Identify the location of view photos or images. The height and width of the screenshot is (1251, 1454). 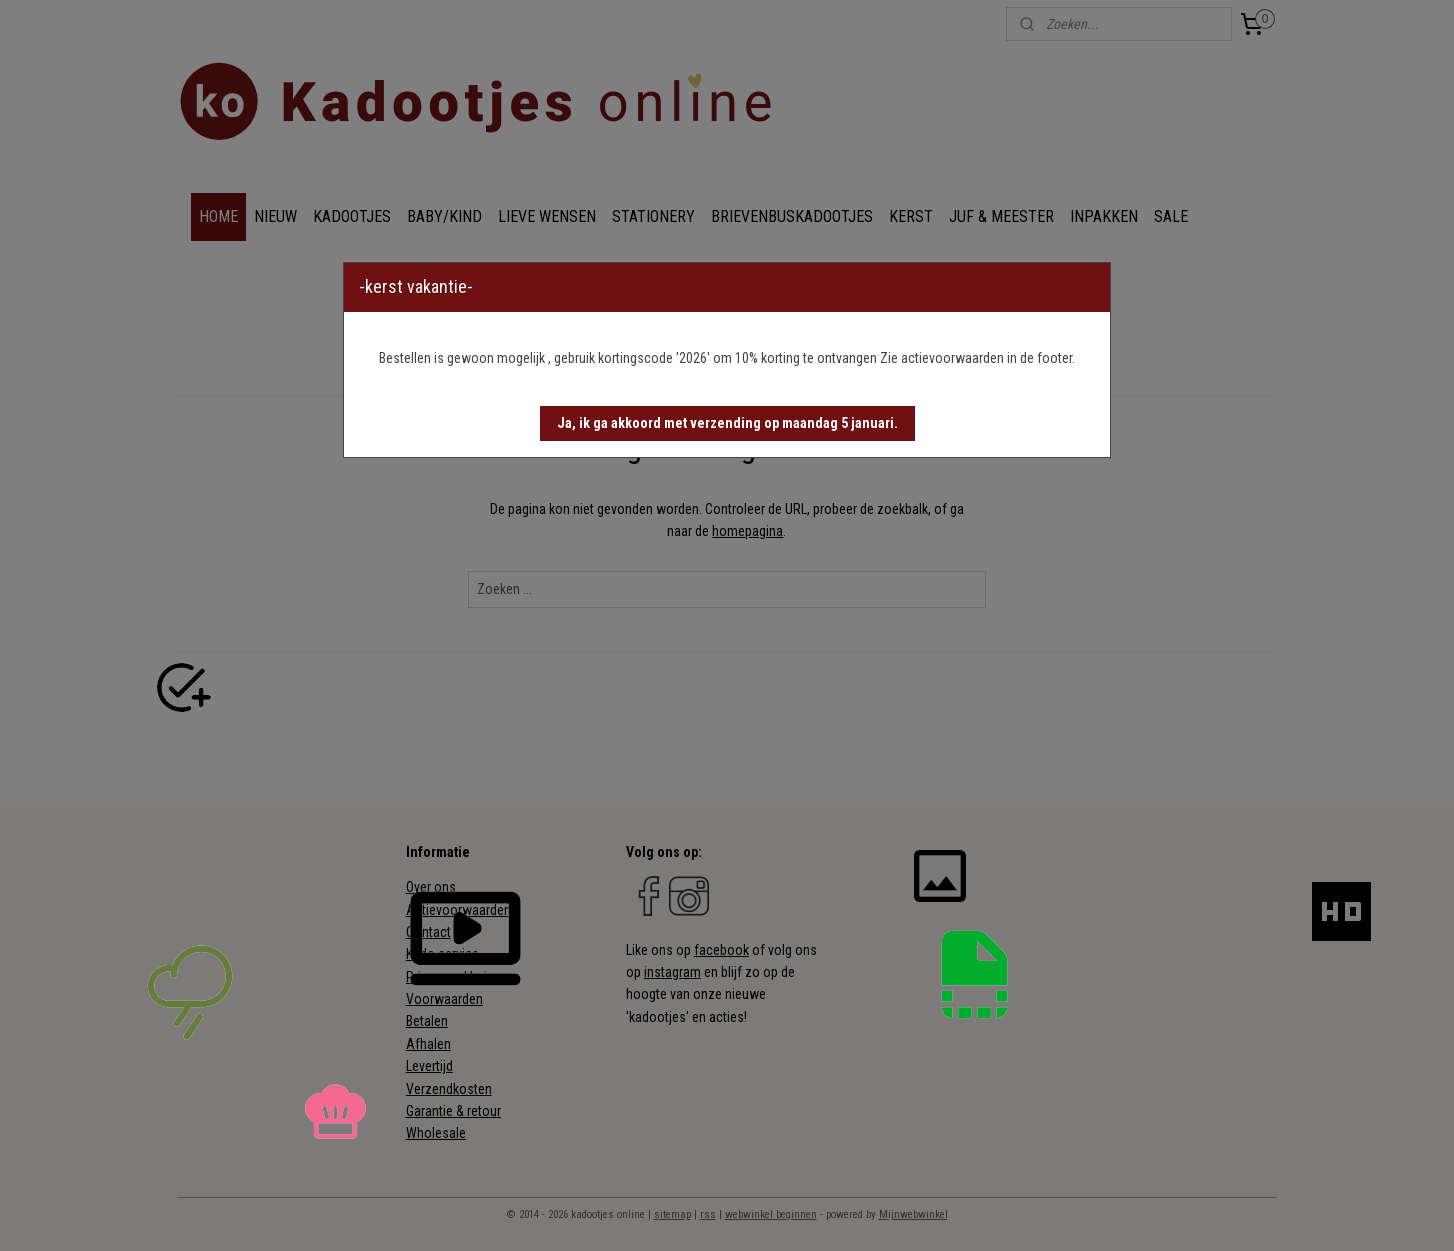
(940, 876).